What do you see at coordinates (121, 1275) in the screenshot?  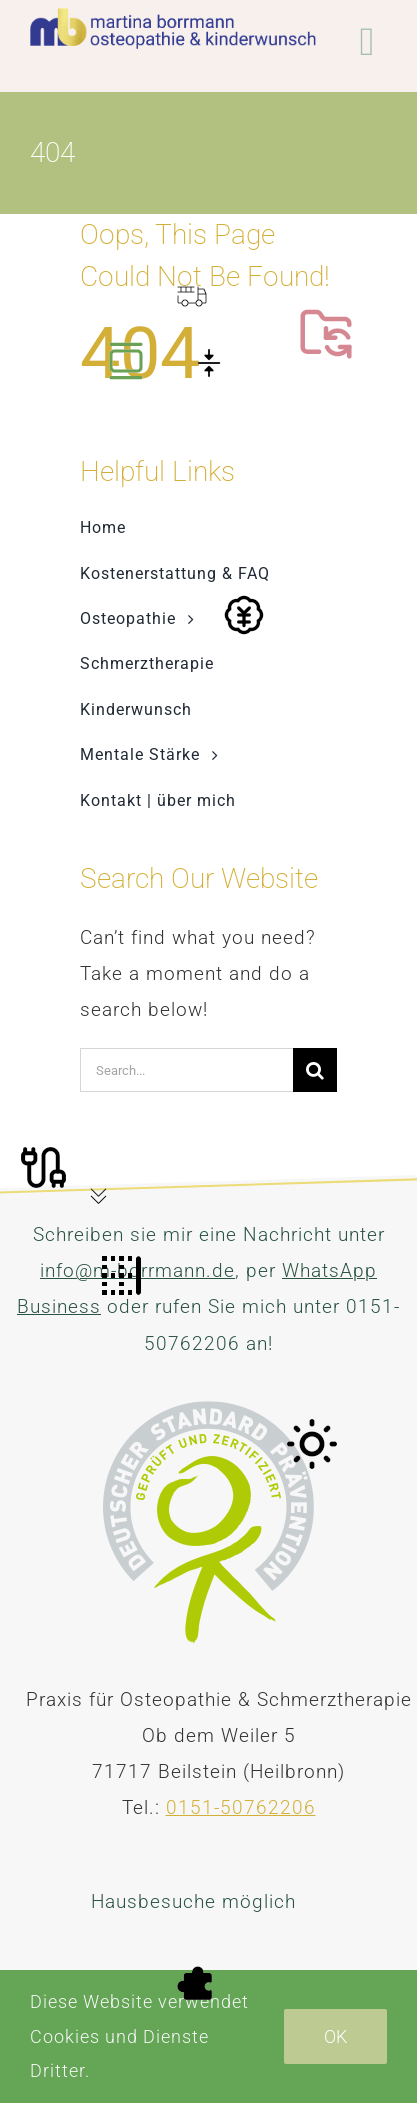 I see `apply border to the right edge of a cell or selection` at bounding box center [121, 1275].